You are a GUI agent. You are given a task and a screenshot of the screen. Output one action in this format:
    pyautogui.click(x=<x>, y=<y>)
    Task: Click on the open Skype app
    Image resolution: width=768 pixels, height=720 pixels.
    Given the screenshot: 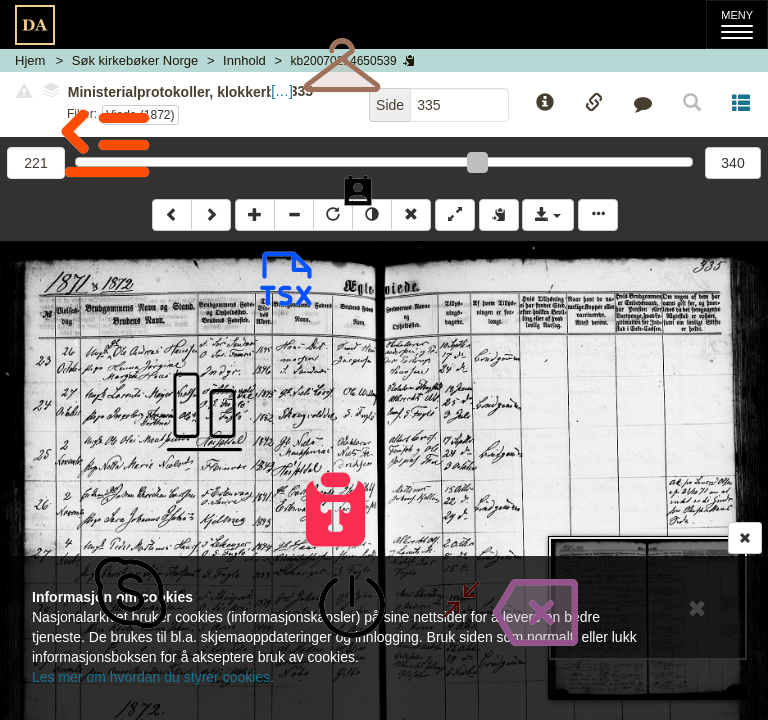 What is the action you would take?
    pyautogui.click(x=130, y=592)
    